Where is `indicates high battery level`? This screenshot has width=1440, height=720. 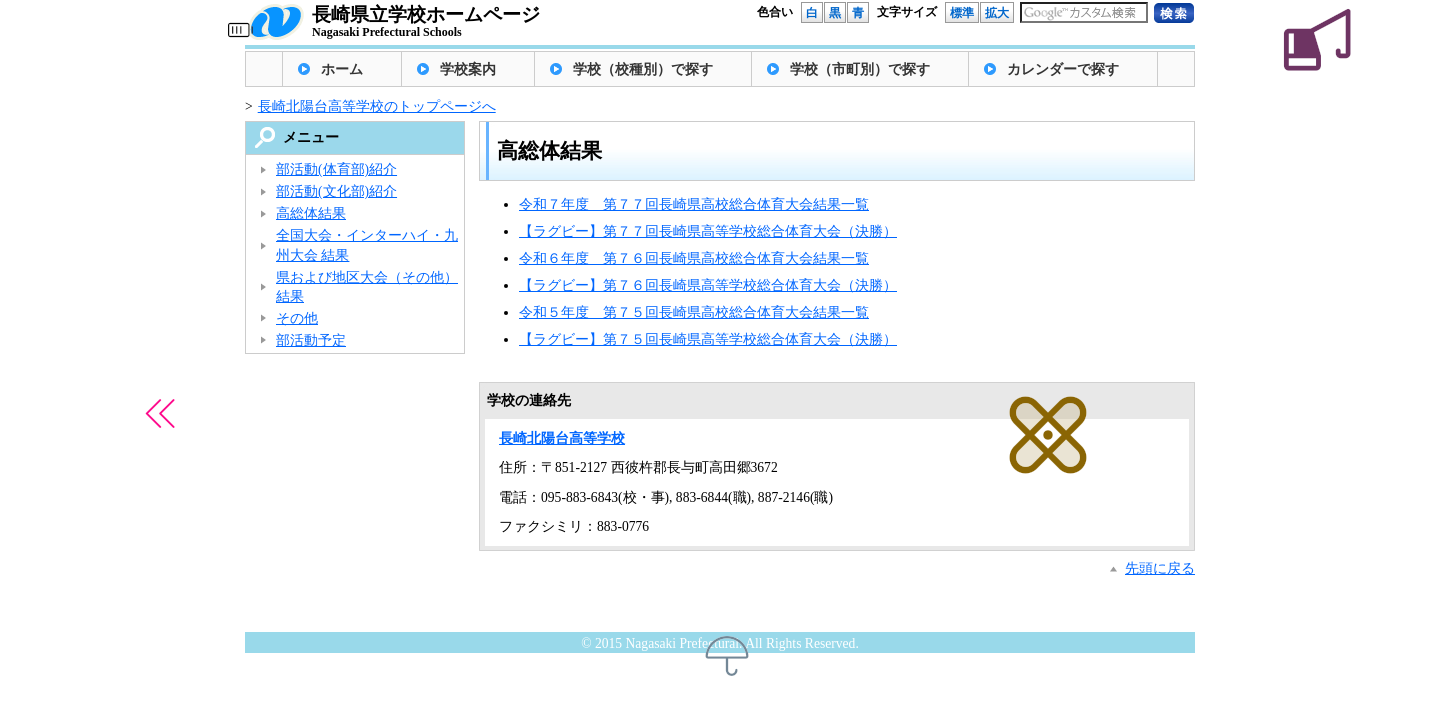 indicates high battery level is located at coordinates (240, 30).